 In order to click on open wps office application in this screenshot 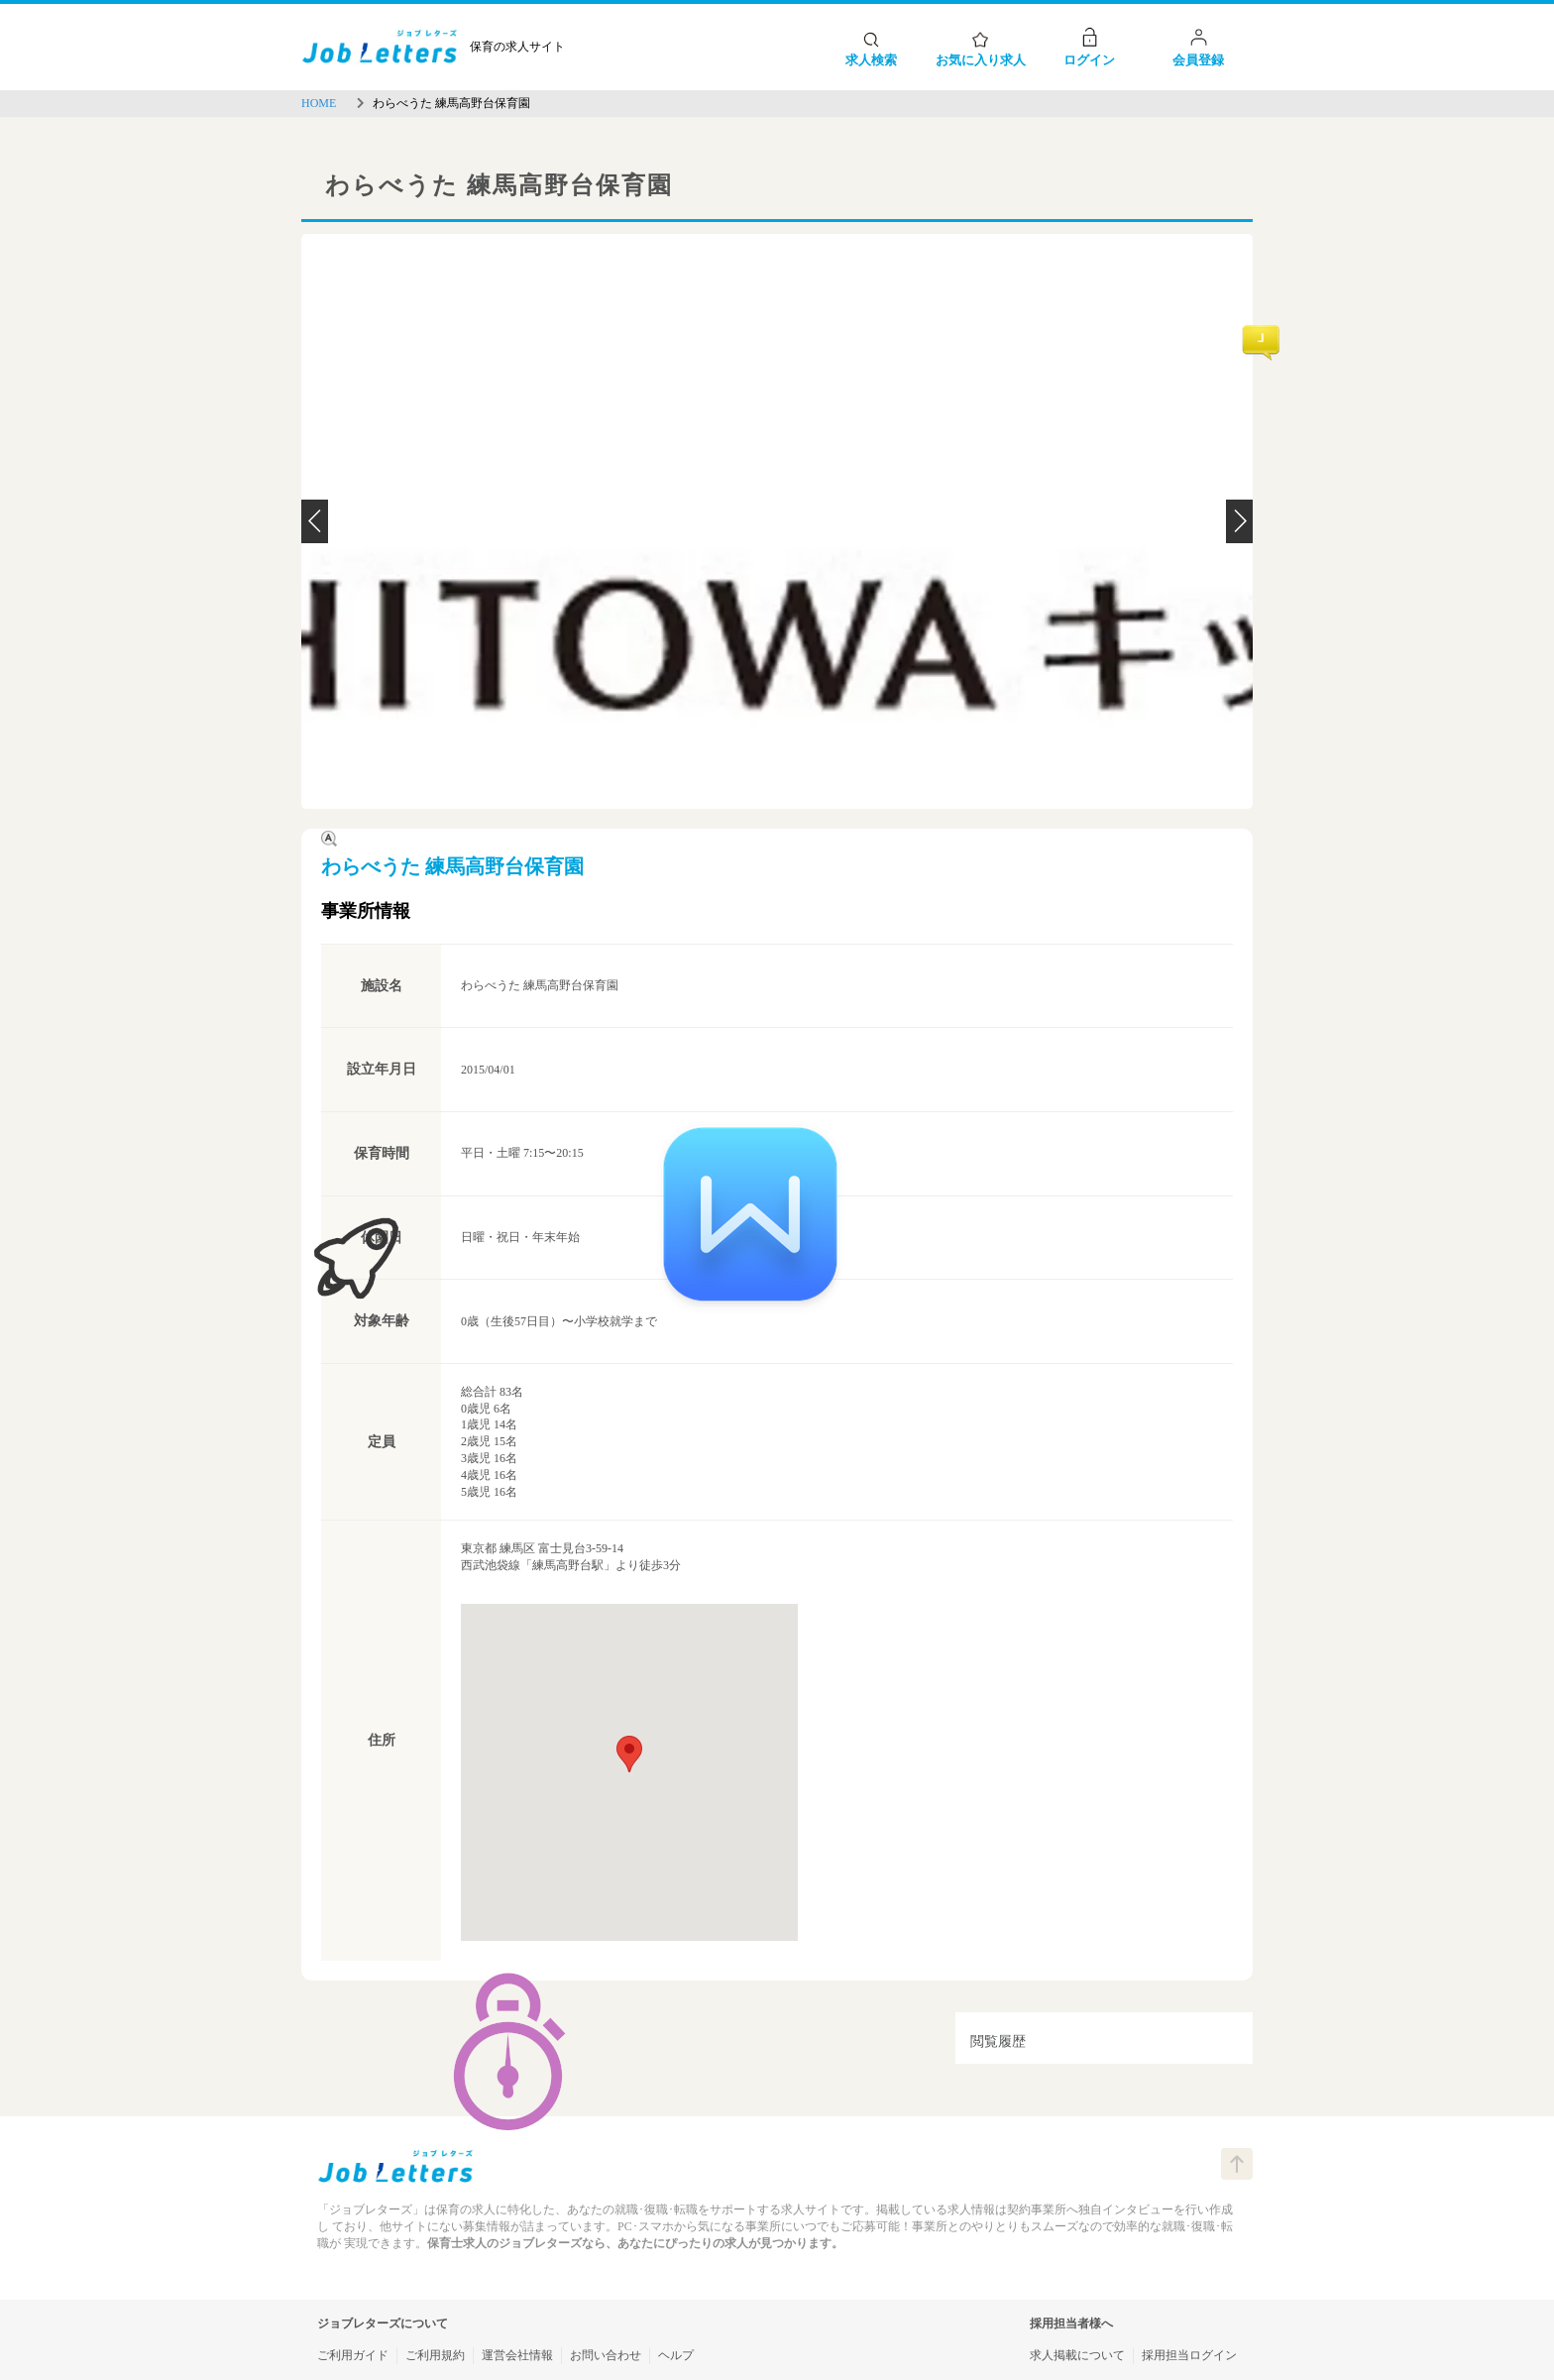, I will do `click(750, 1214)`.